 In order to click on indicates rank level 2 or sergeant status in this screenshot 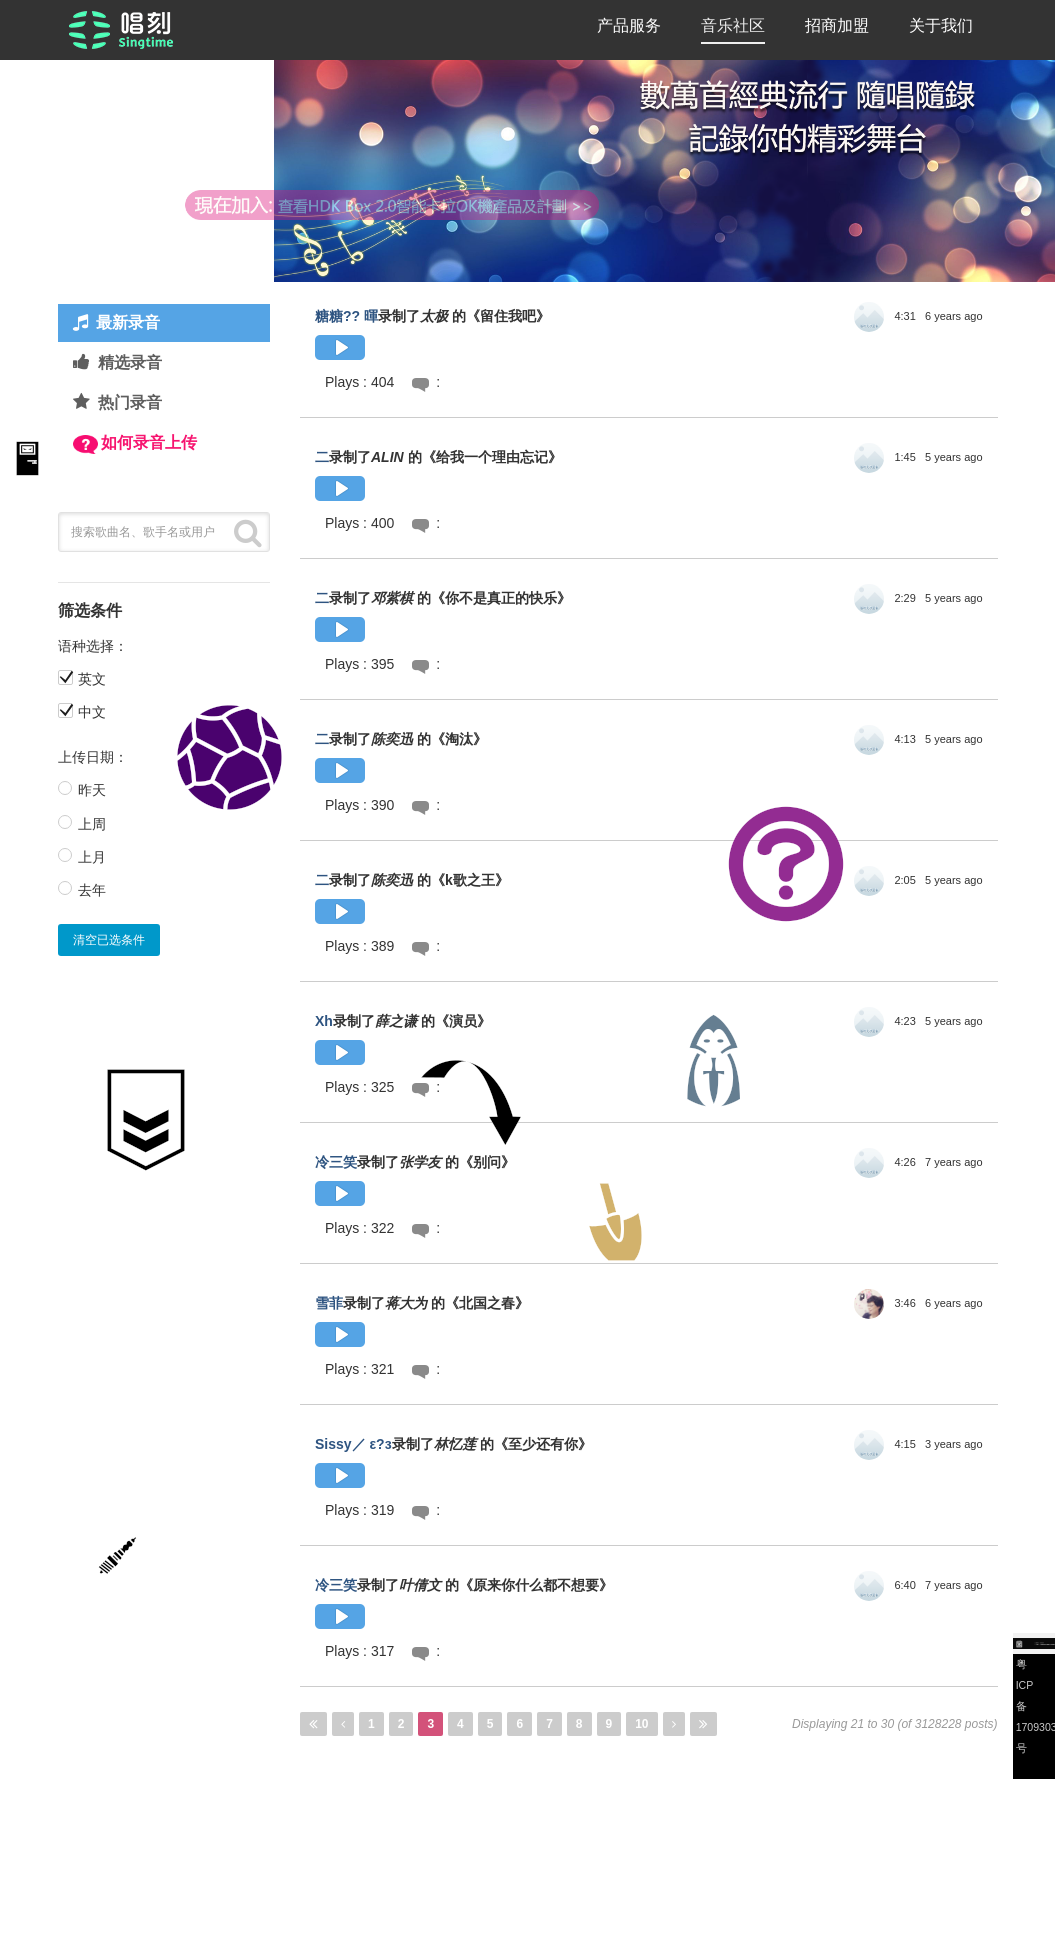, I will do `click(146, 1120)`.